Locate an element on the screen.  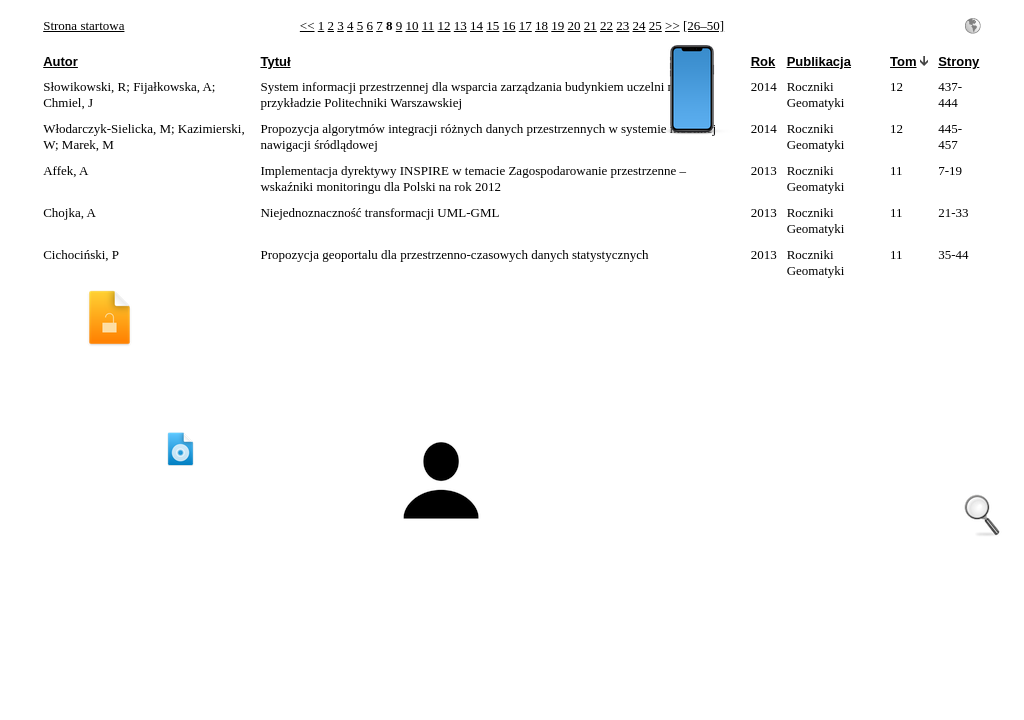
a skgc file type associated with security or encryption is located at coordinates (109, 318).